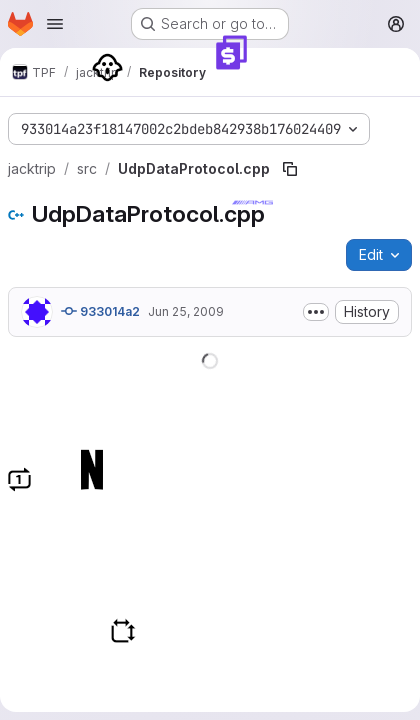  What do you see at coordinates (19, 479) in the screenshot?
I see `repeat the current track` at bounding box center [19, 479].